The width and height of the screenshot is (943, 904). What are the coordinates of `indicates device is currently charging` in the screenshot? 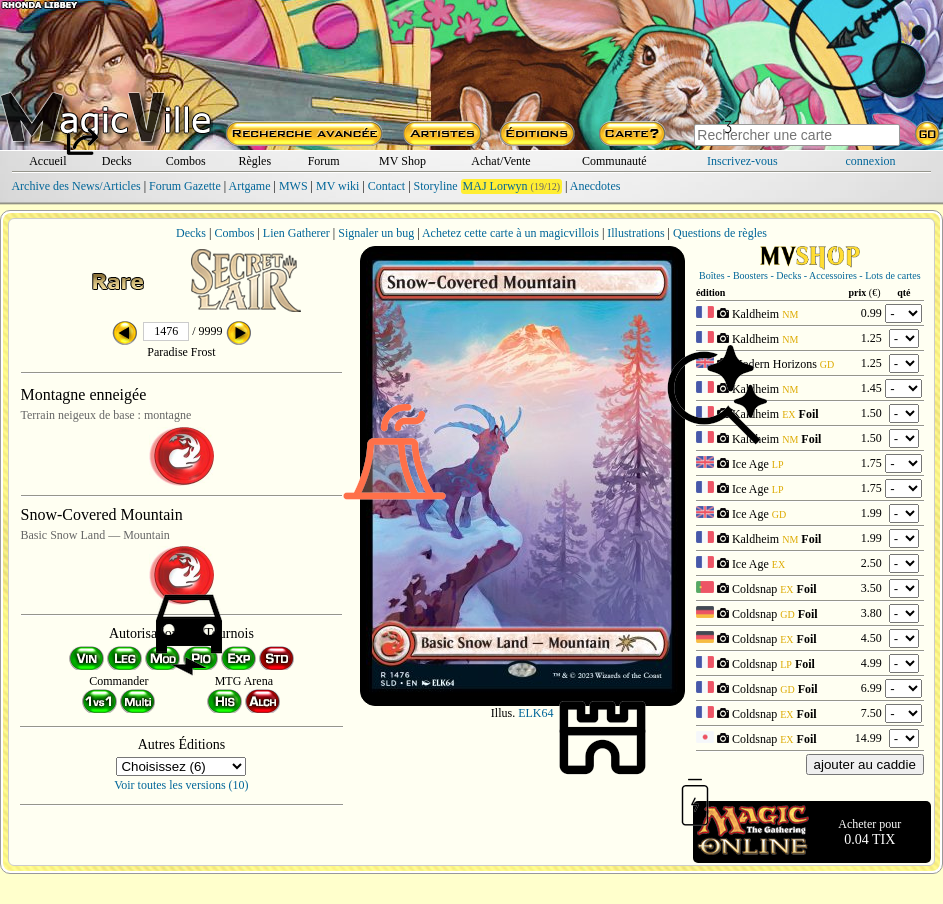 It's located at (695, 803).